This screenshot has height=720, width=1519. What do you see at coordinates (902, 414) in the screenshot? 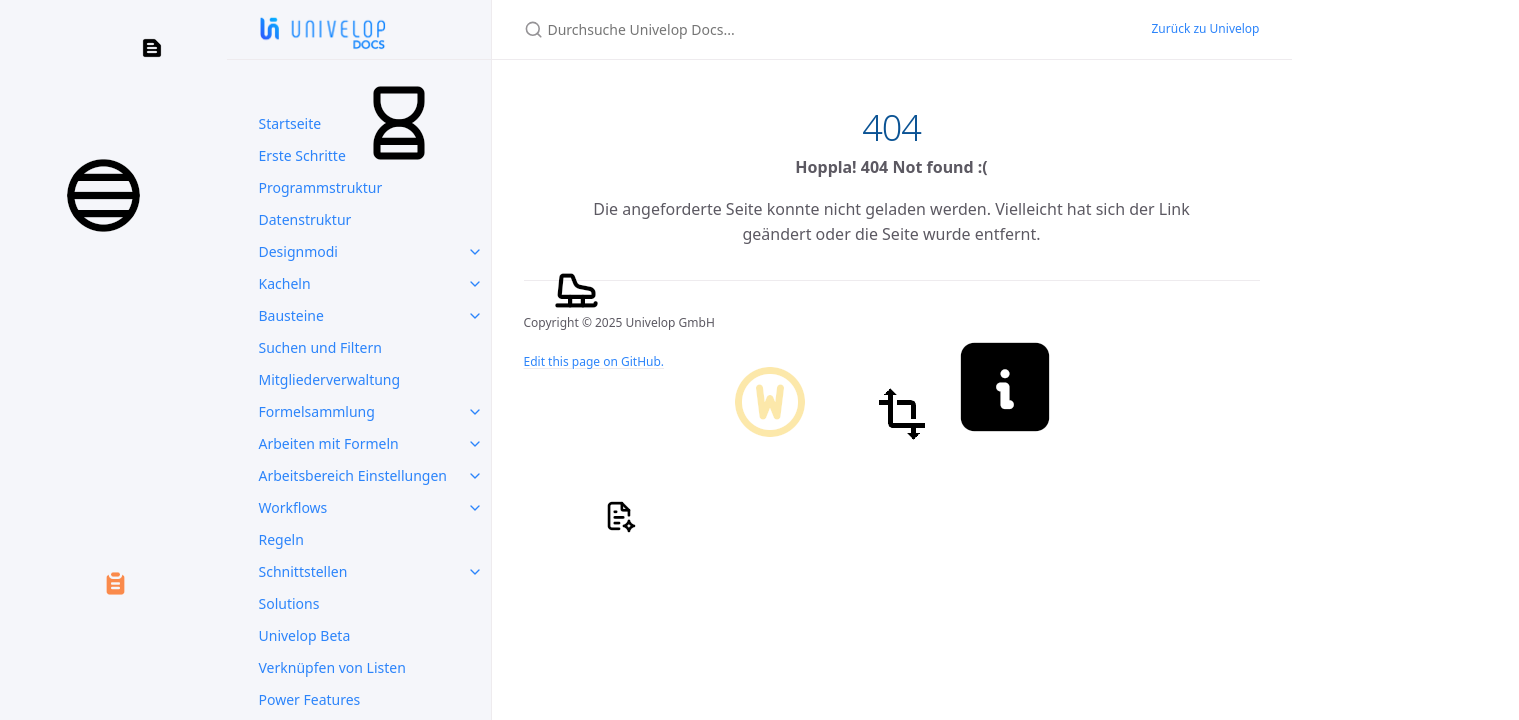
I see `transform or resize an image` at bounding box center [902, 414].